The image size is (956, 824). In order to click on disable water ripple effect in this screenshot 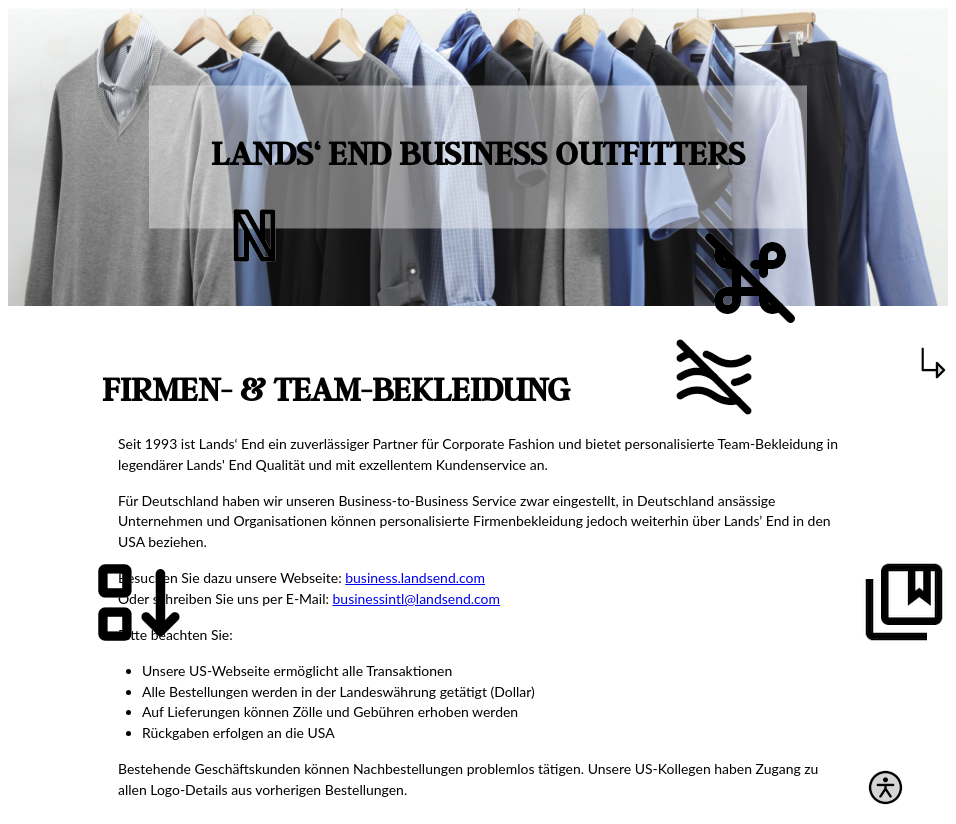, I will do `click(714, 377)`.